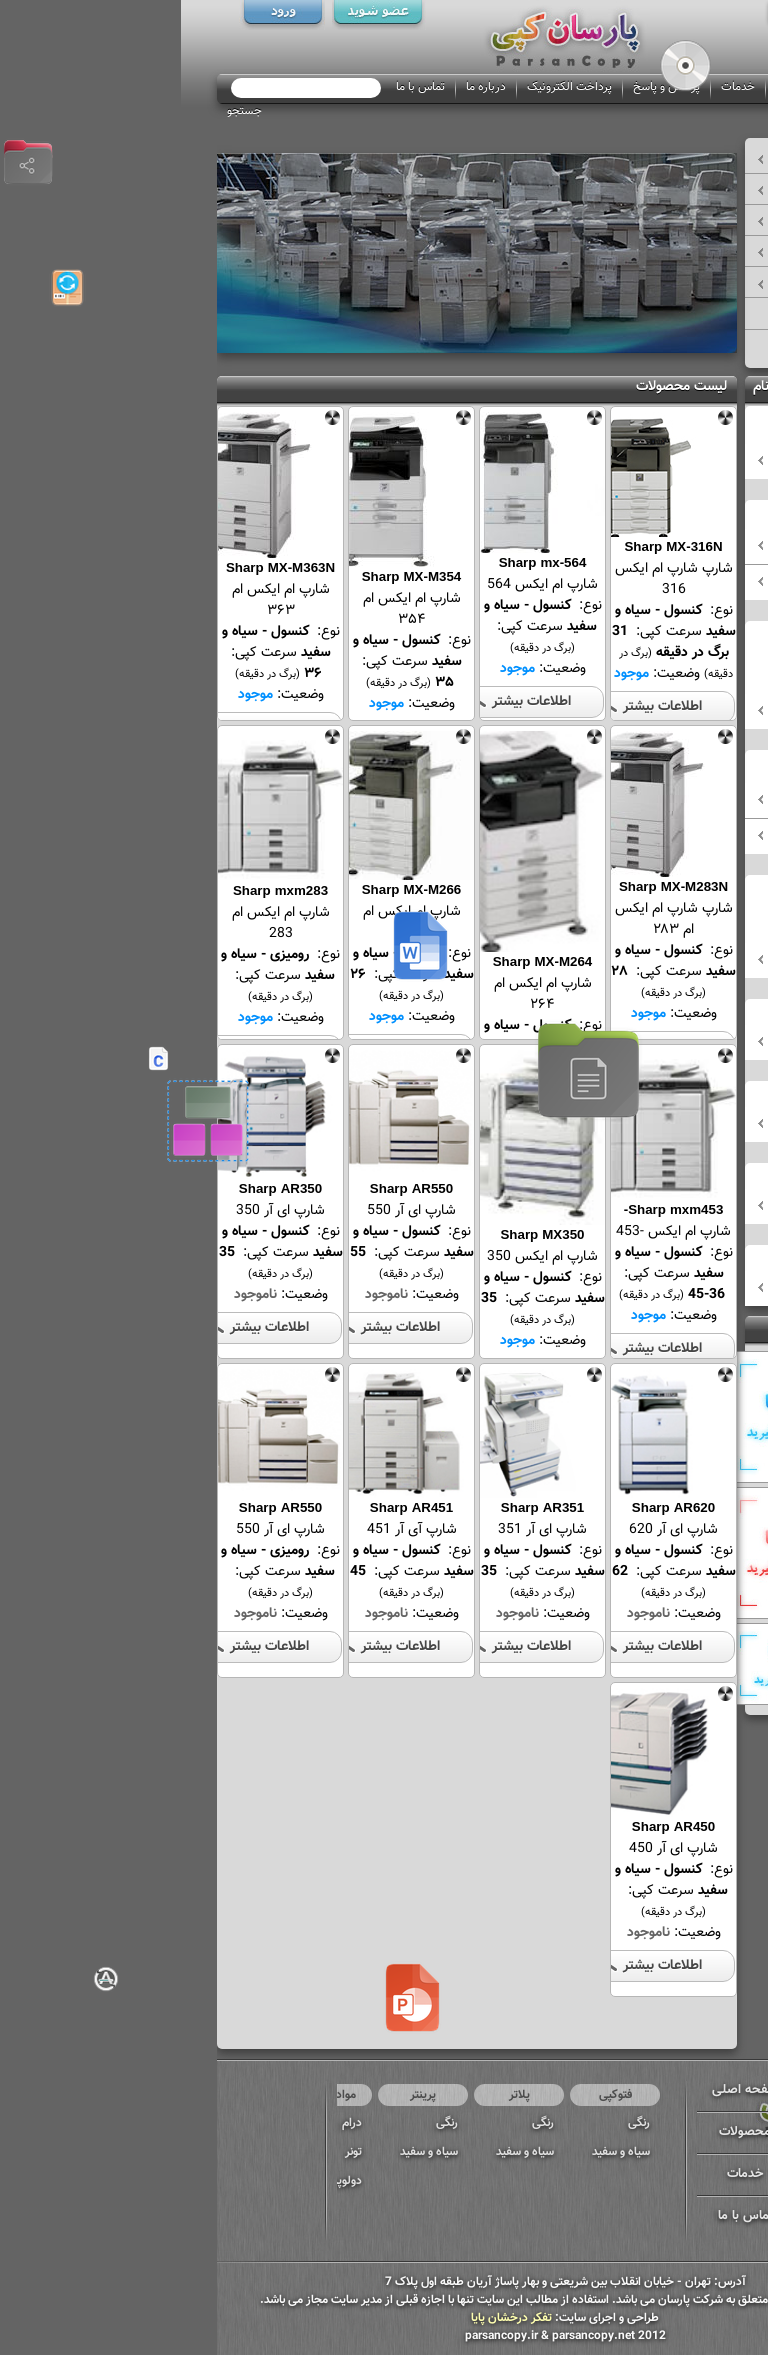 The width and height of the screenshot is (768, 2355). What do you see at coordinates (685, 65) in the screenshot?
I see `indicates a DVD-RW drive or rewritable disc device` at bounding box center [685, 65].